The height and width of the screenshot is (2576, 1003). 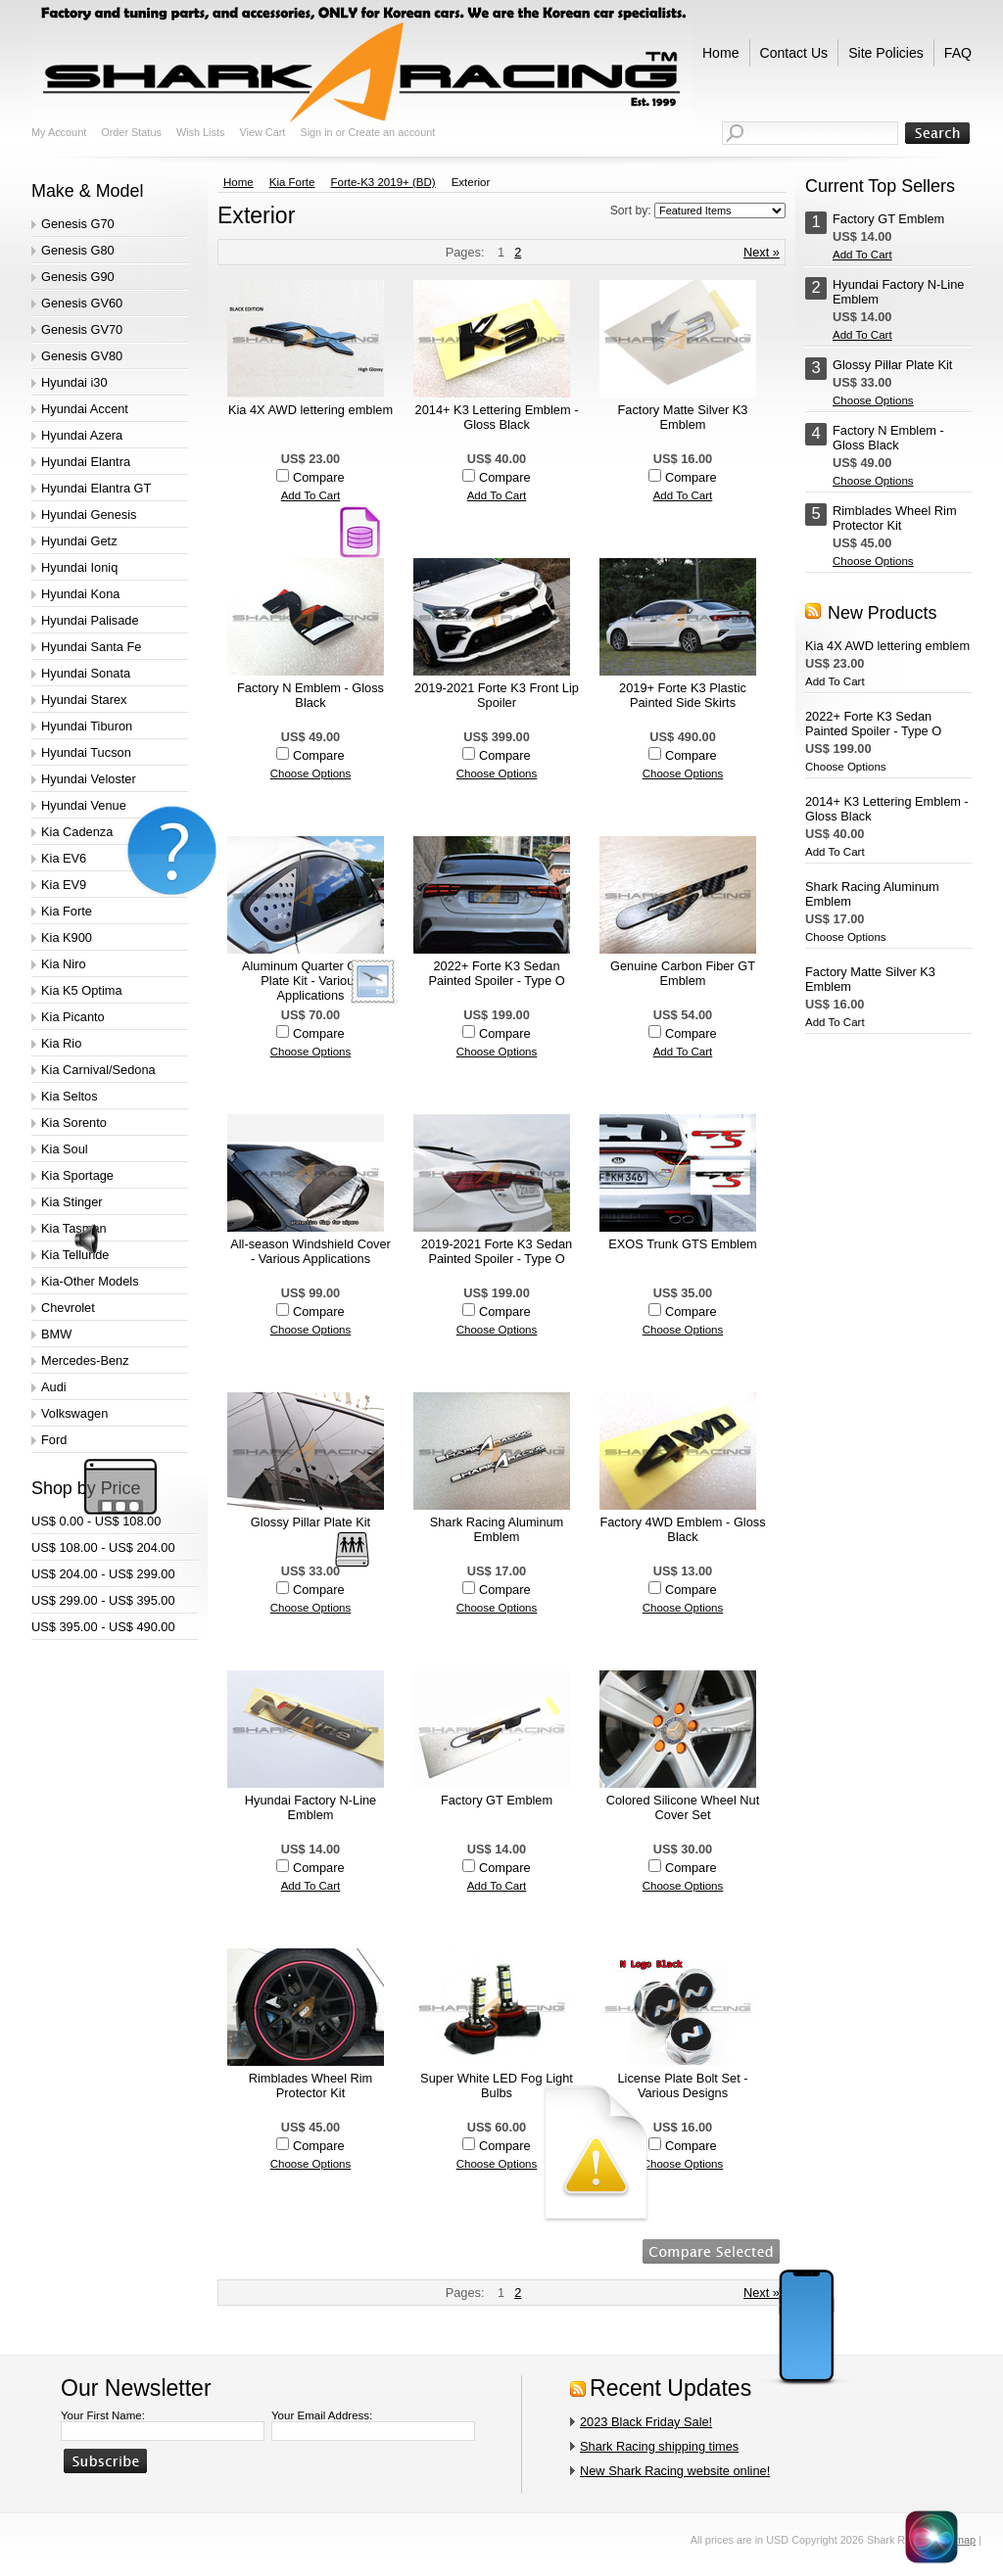 I want to click on open siri voice assistant settings, so click(x=931, y=2537).